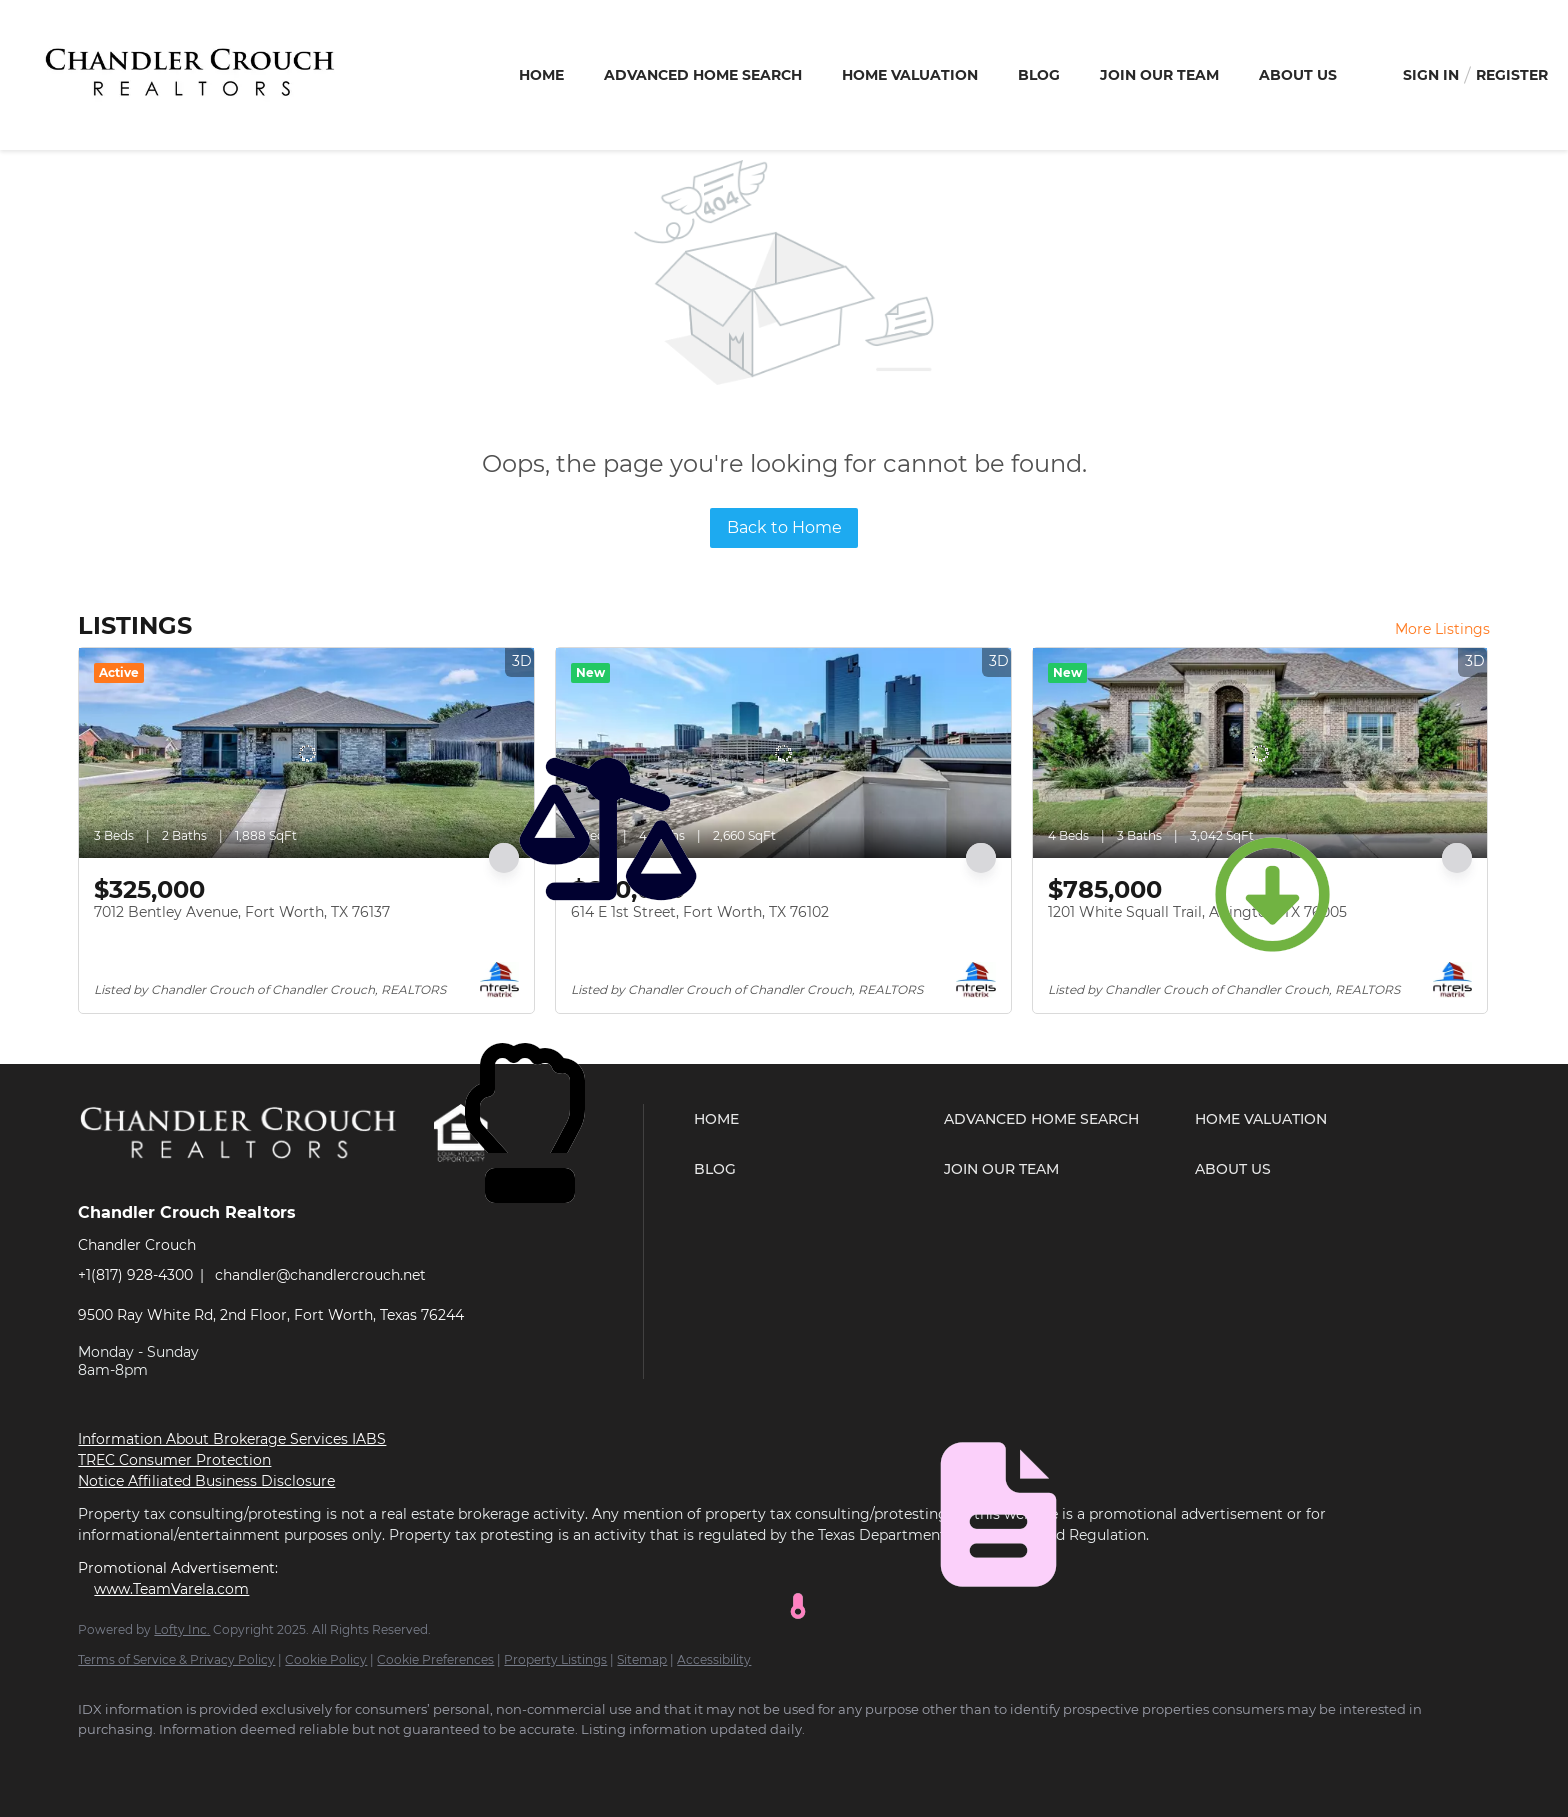 The width and height of the screenshot is (1568, 1817). Describe the element at coordinates (1272, 894) in the screenshot. I see `download a file or content` at that location.